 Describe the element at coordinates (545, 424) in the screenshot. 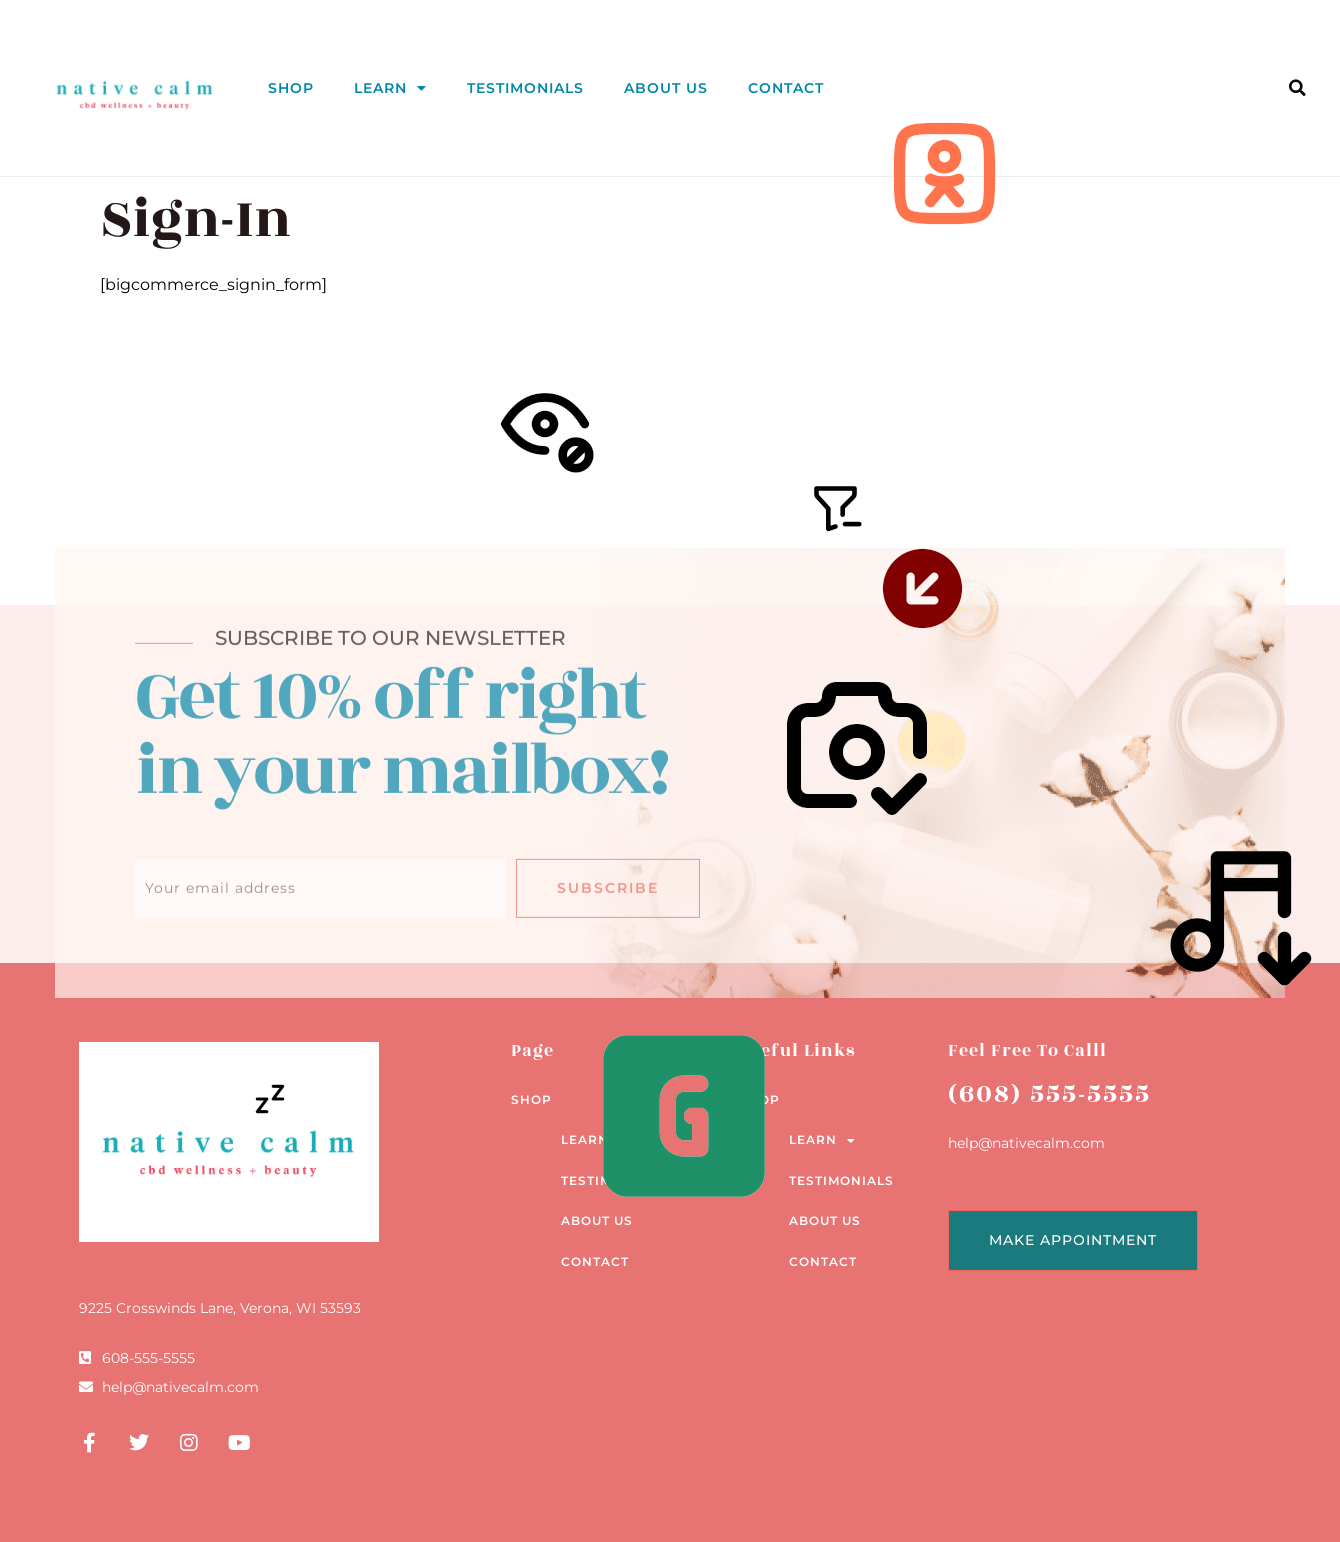

I see `disable visibility or hide content` at that location.